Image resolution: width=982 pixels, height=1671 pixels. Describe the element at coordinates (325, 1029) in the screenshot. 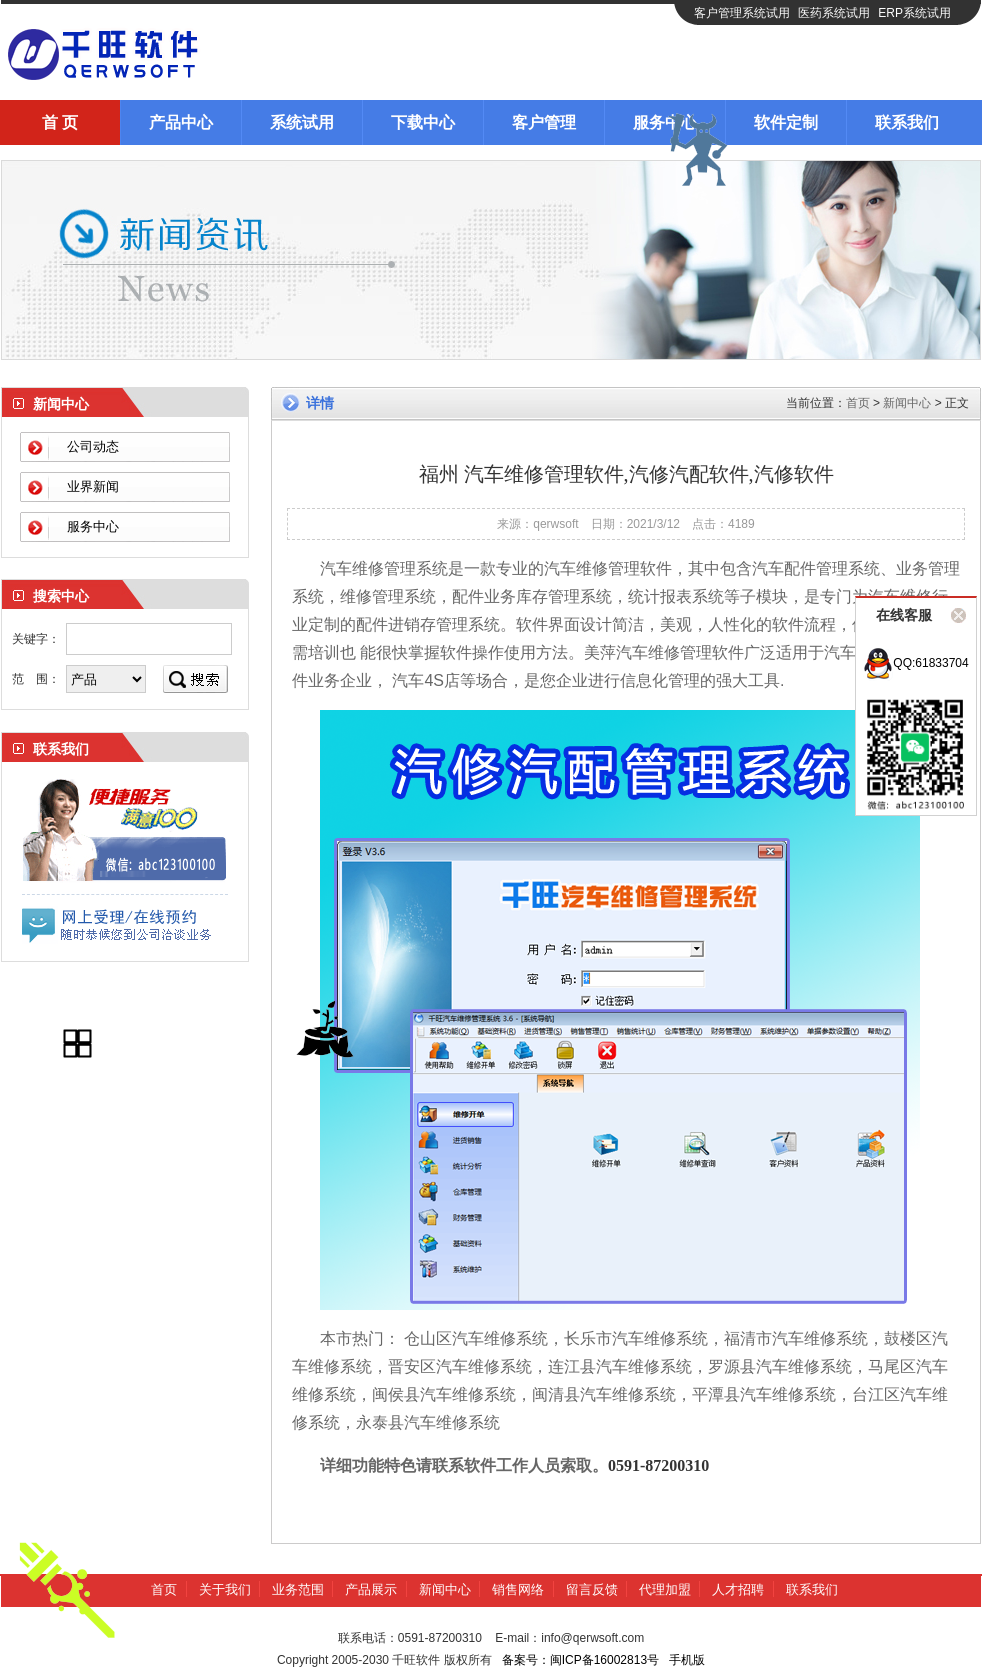

I see `indicates resource regeneration in progress` at that location.